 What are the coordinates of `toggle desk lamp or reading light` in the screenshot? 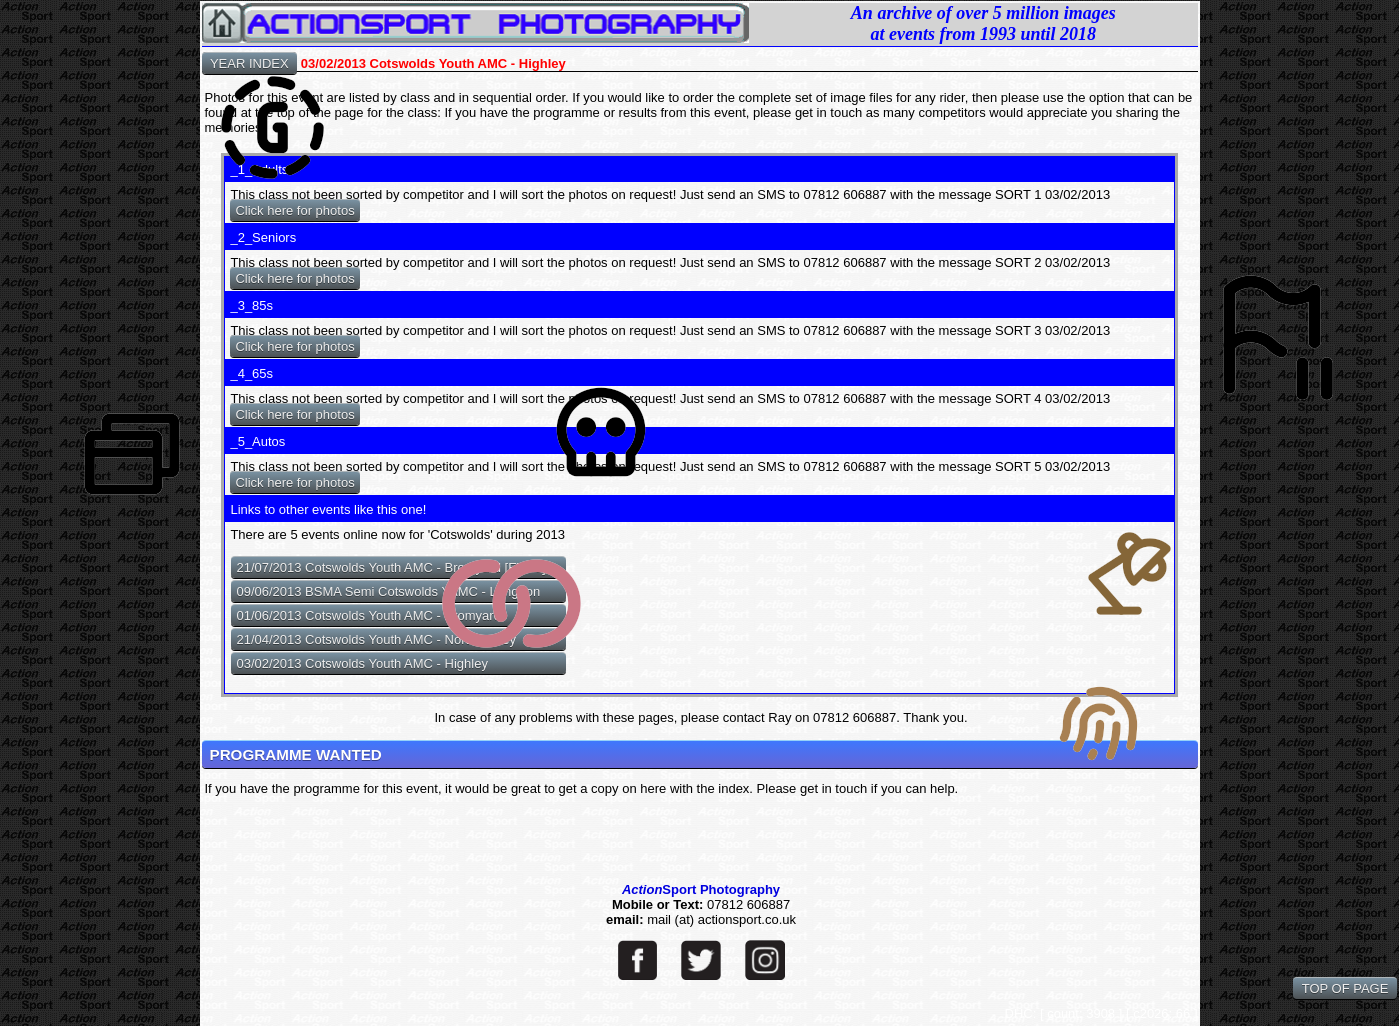 It's located at (1129, 573).